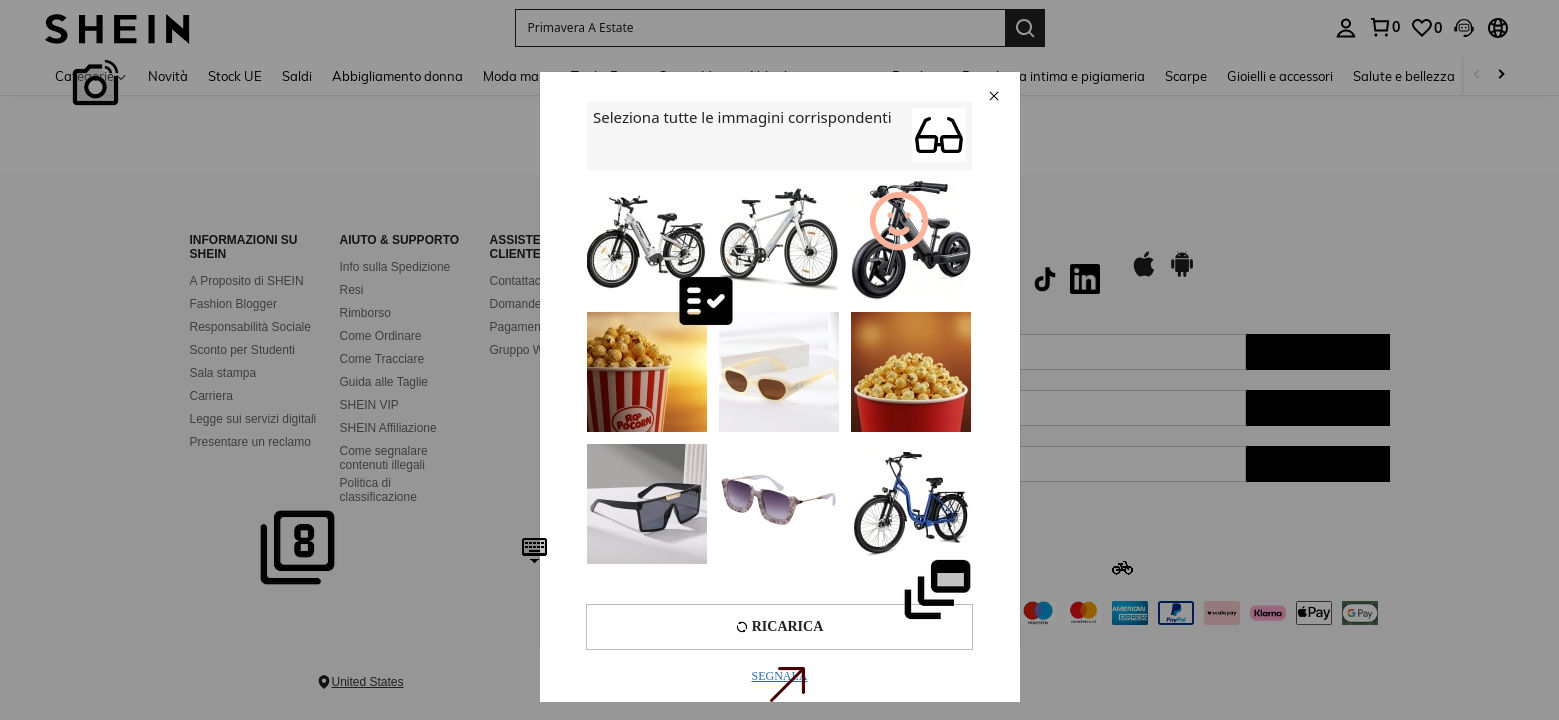  What do you see at coordinates (534, 549) in the screenshot?
I see `hide the on-screen keyboard` at bounding box center [534, 549].